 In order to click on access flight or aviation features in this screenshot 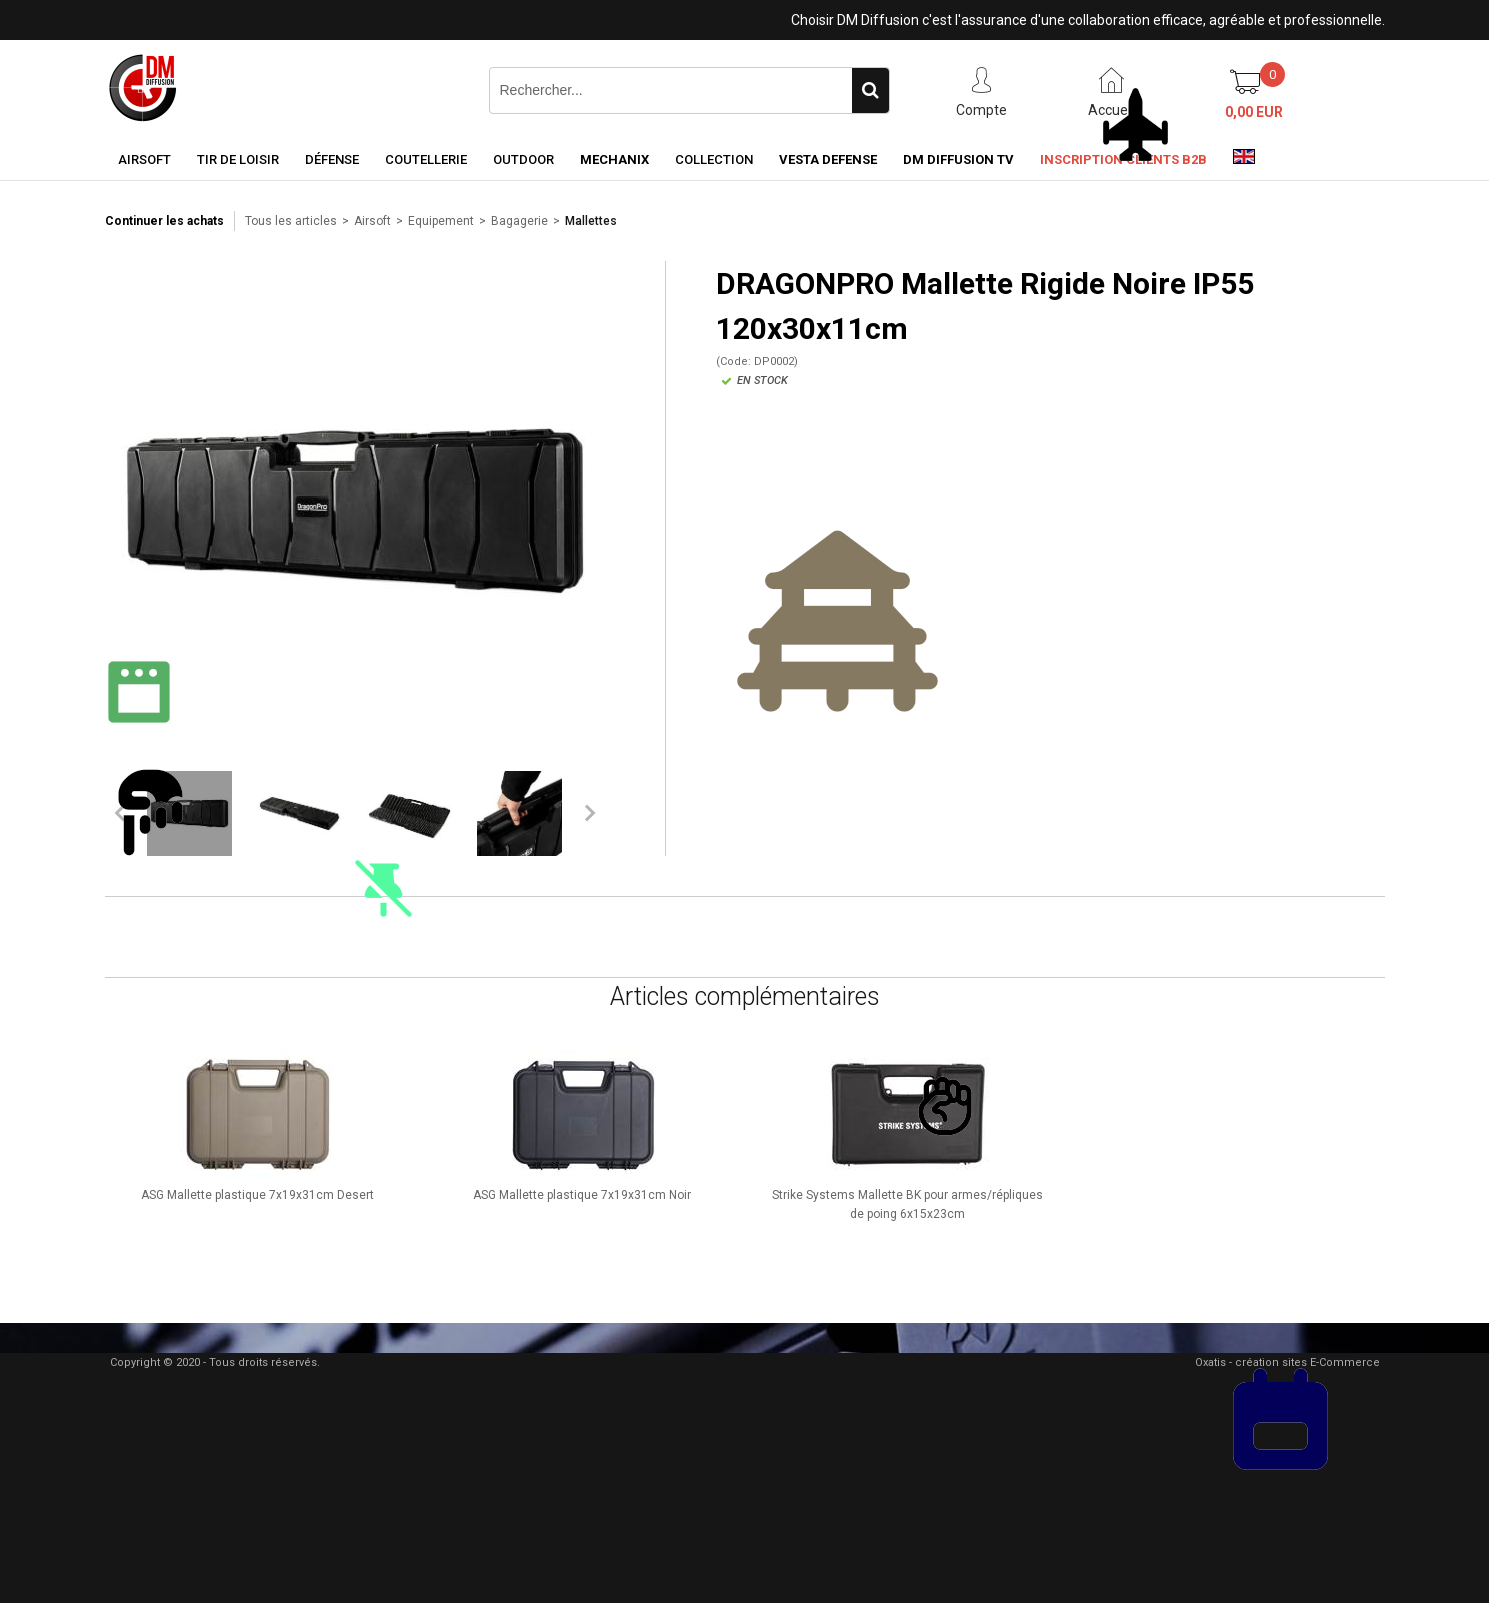, I will do `click(1135, 124)`.